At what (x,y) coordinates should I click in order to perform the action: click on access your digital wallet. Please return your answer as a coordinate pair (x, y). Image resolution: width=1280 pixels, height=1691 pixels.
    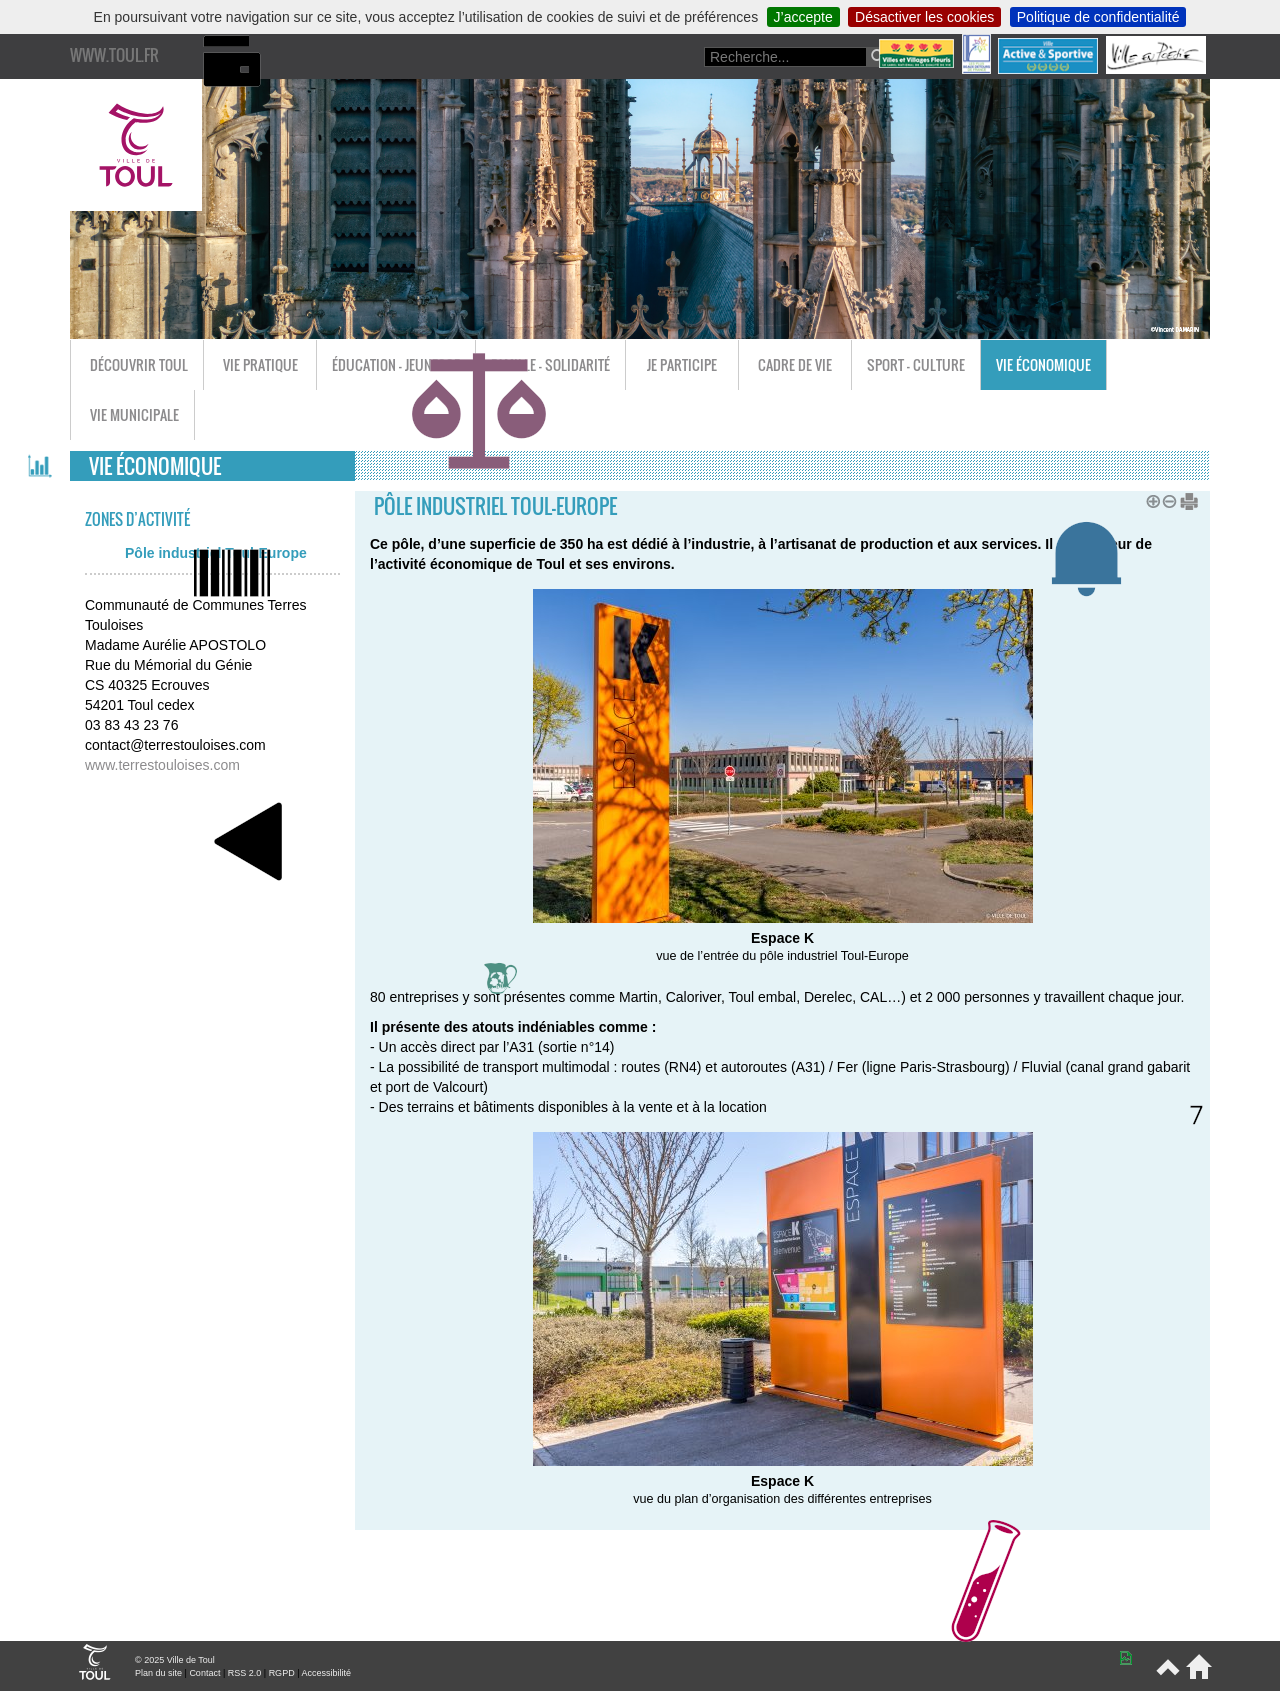
    Looking at the image, I should click on (232, 61).